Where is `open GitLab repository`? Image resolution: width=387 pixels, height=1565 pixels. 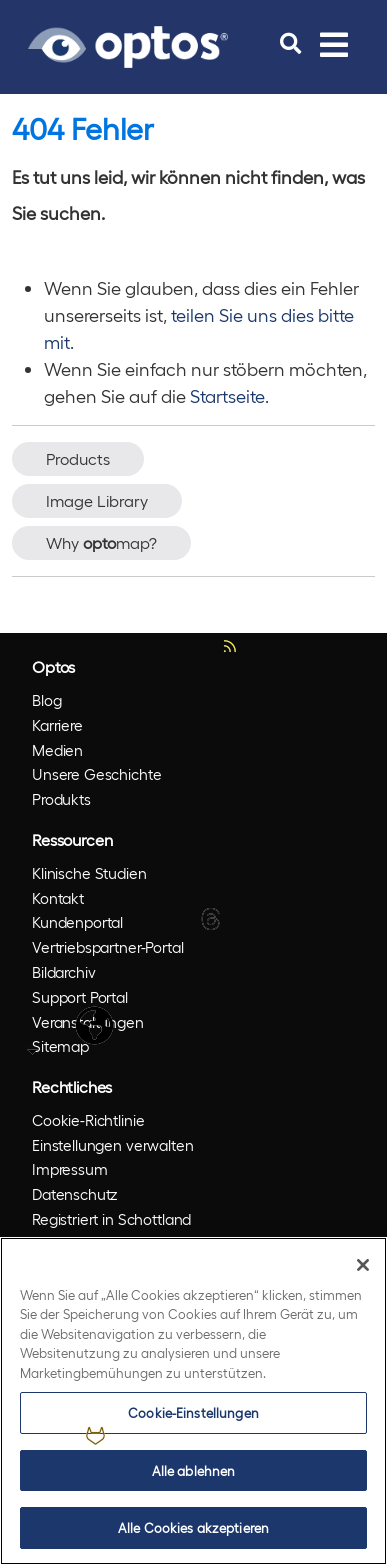 open GitLab repository is located at coordinates (95, 1435).